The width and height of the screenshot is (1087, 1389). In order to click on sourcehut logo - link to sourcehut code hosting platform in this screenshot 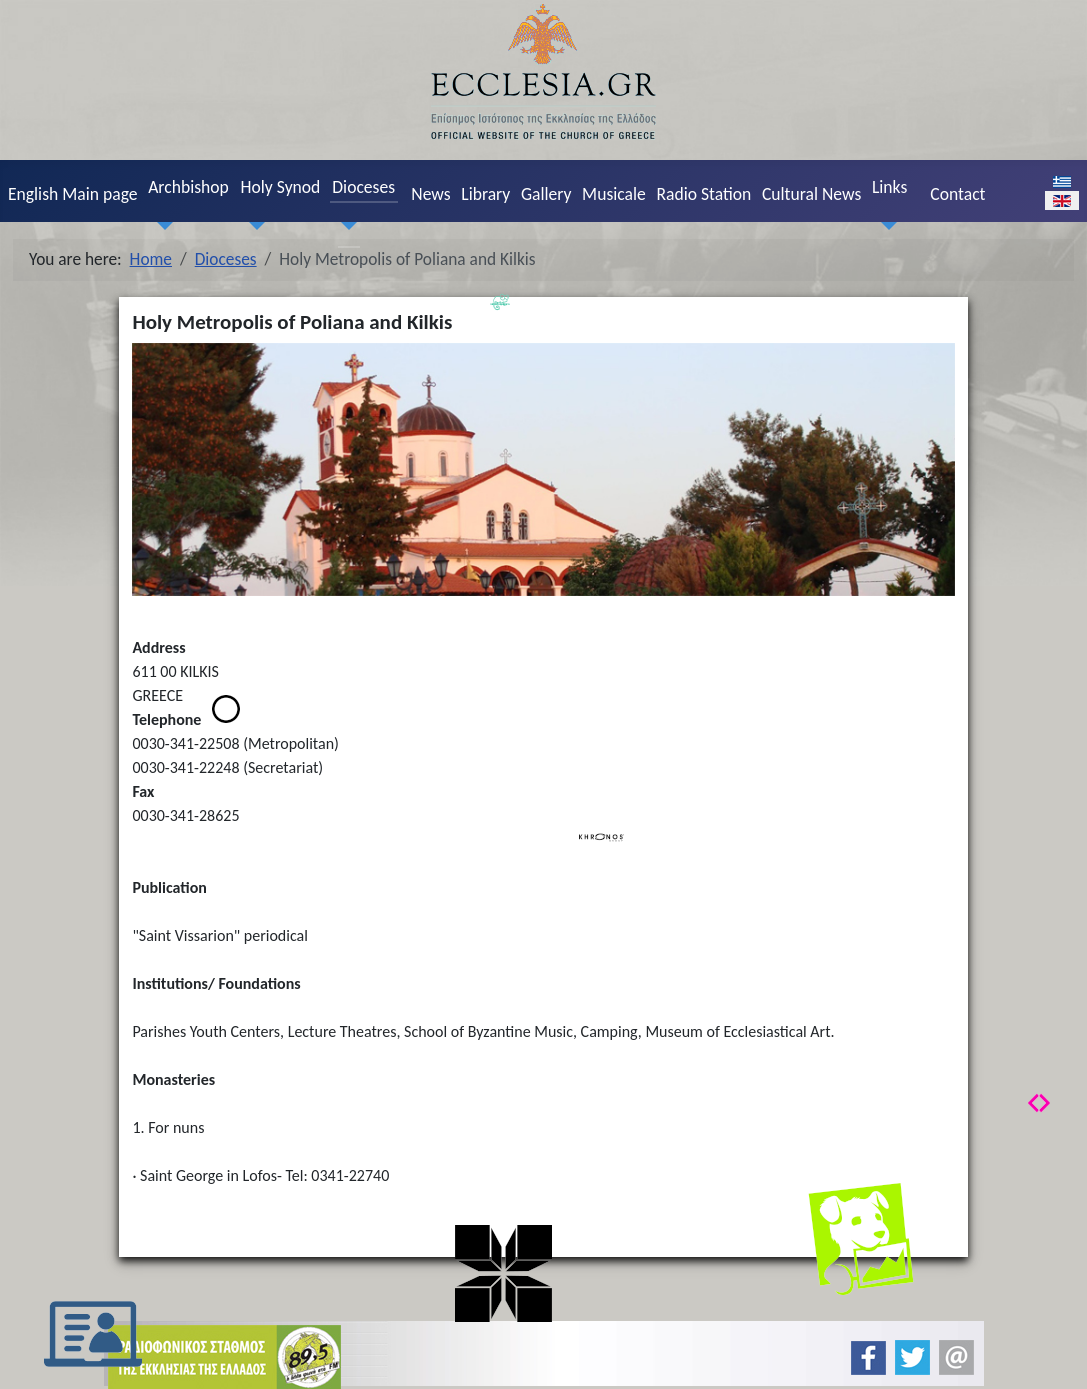, I will do `click(226, 709)`.